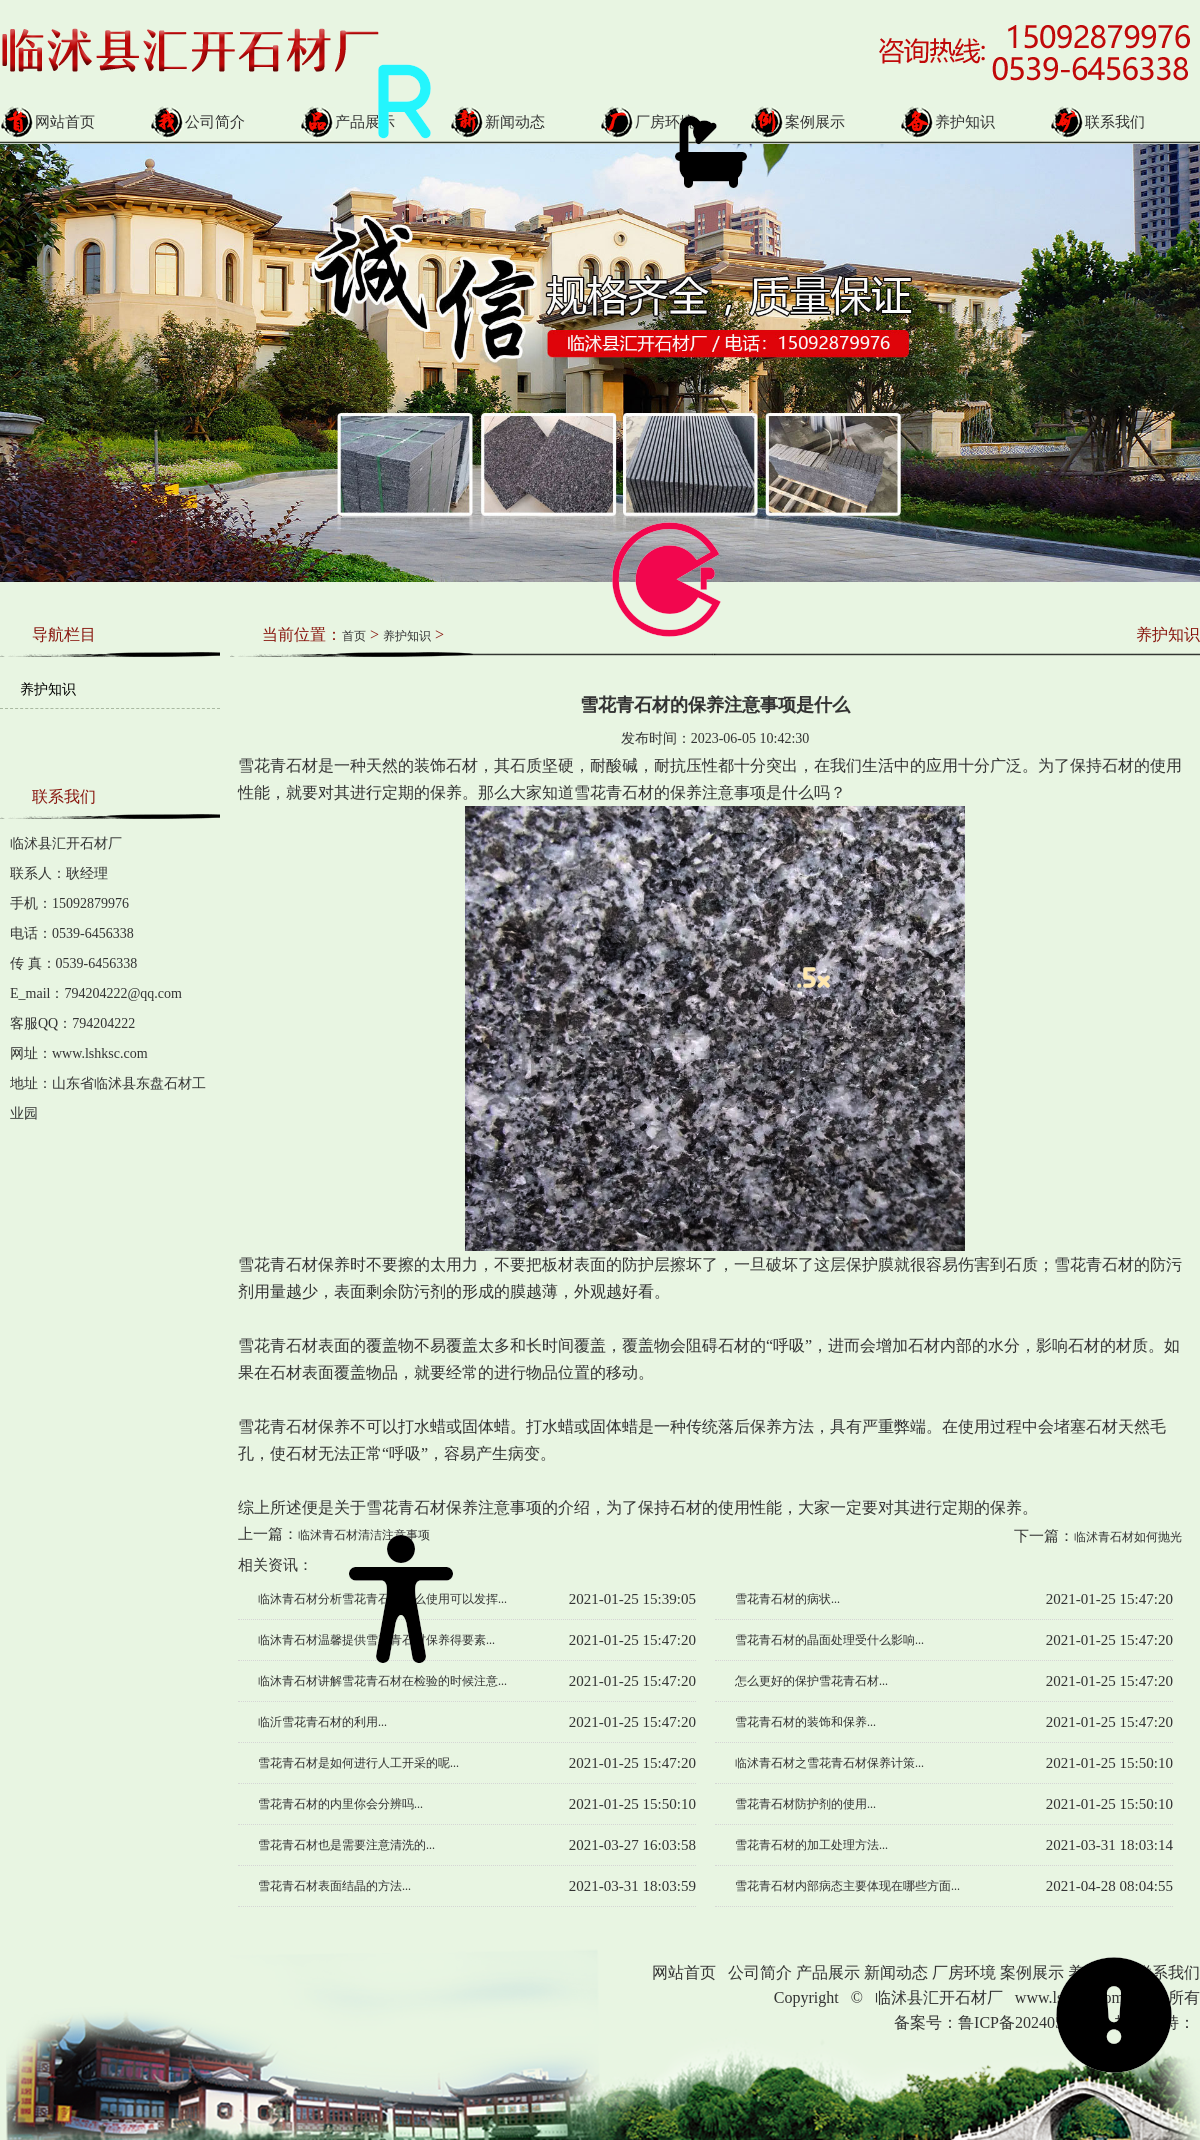 This screenshot has height=2140, width=1200. I want to click on indicates bathroom amenities available, so click(711, 152).